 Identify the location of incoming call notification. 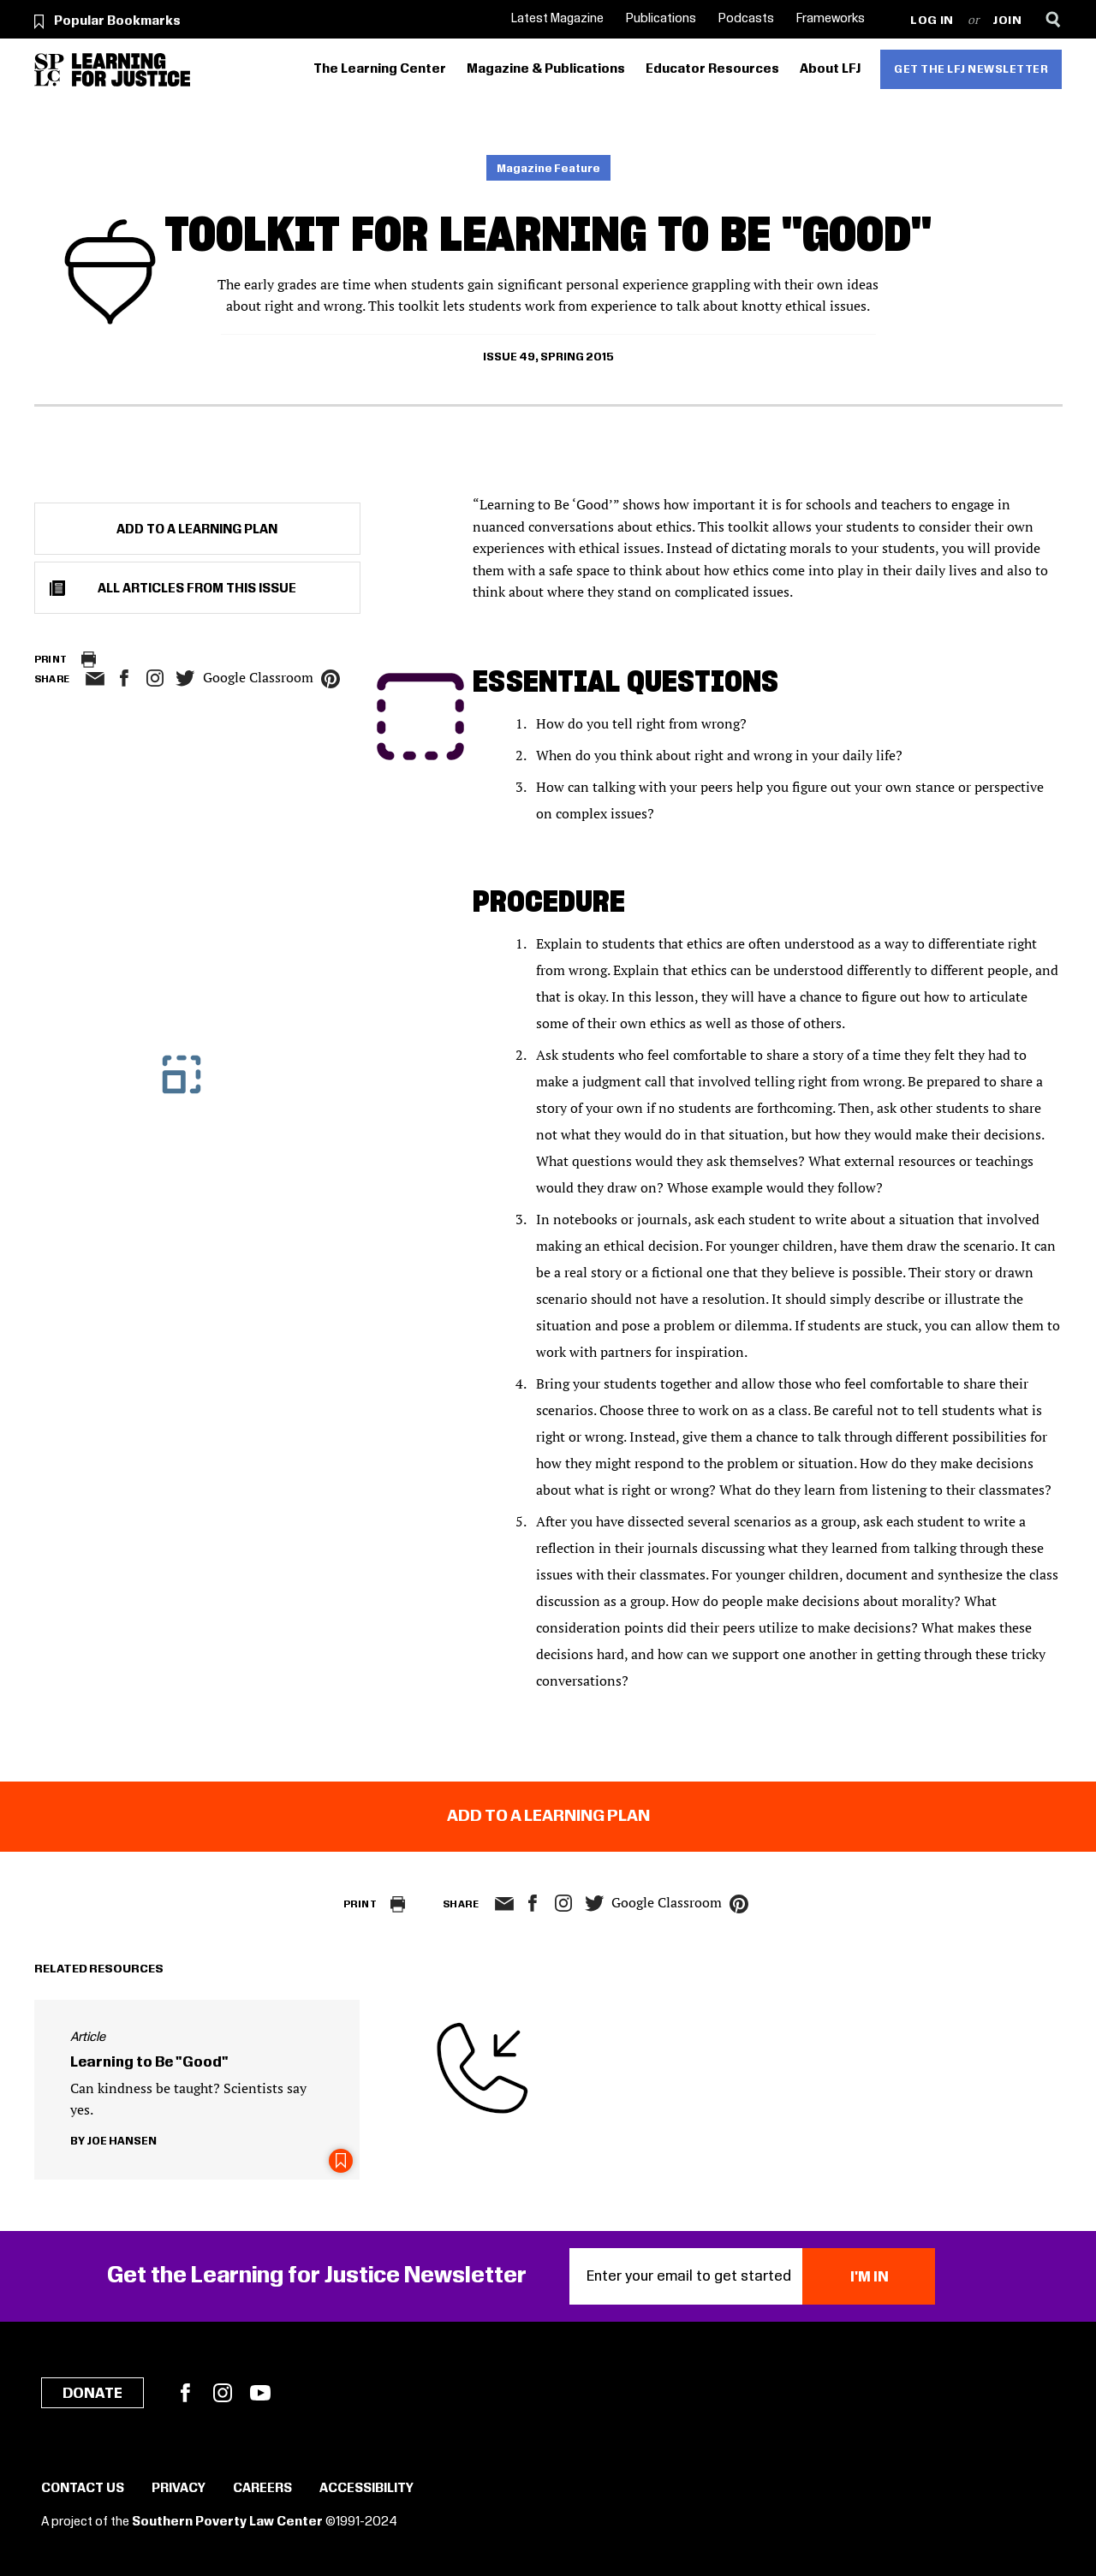
(484, 2066).